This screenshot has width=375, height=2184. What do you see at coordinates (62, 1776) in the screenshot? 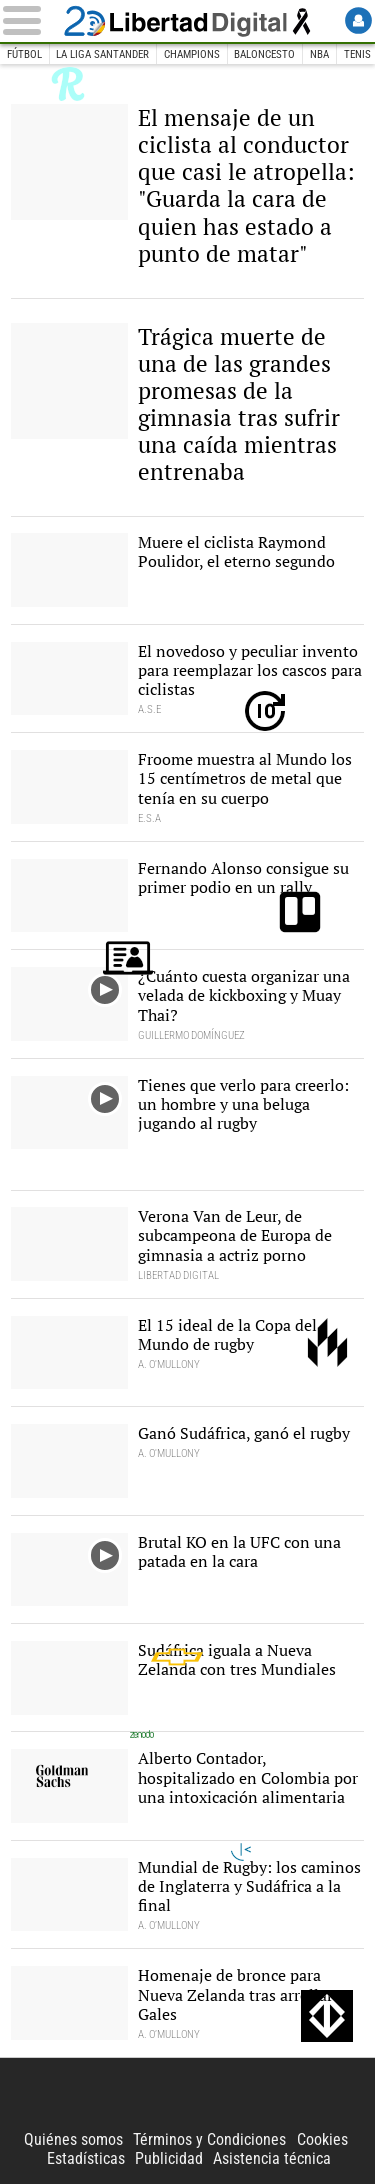
I see `Goldman Sachs company logo` at bounding box center [62, 1776].